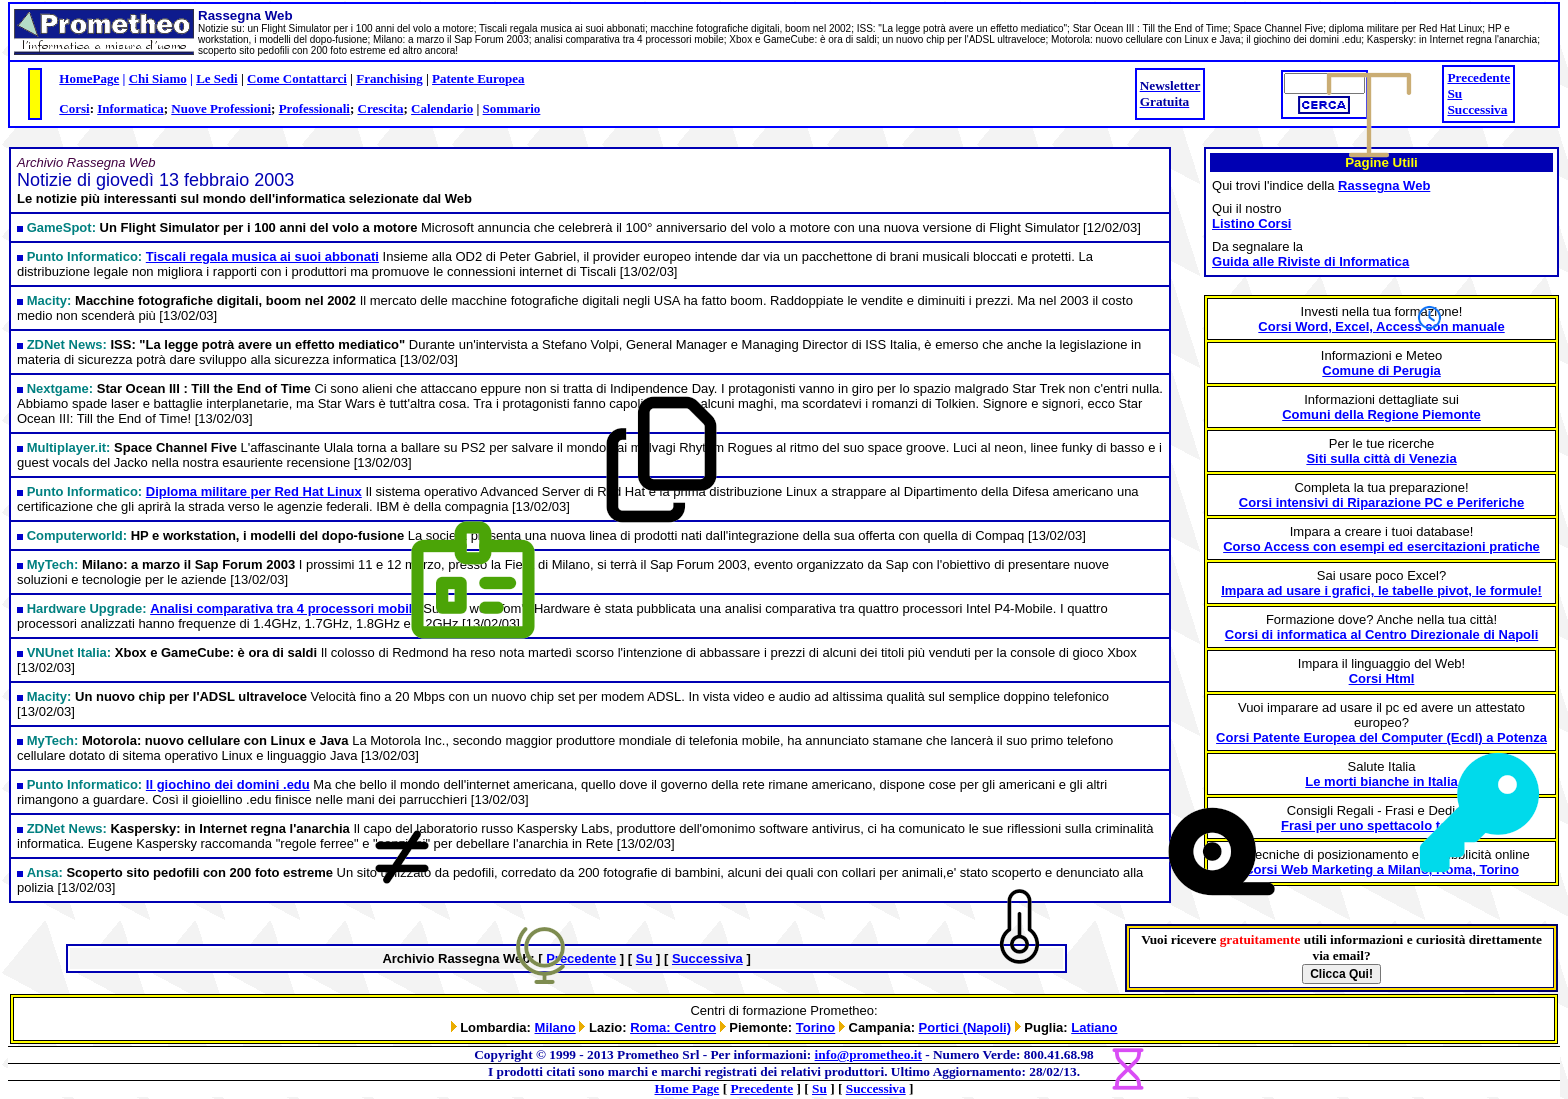 The image size is (1568, 1099). I want to click on access global or worldwide settings, so click(542, 953).